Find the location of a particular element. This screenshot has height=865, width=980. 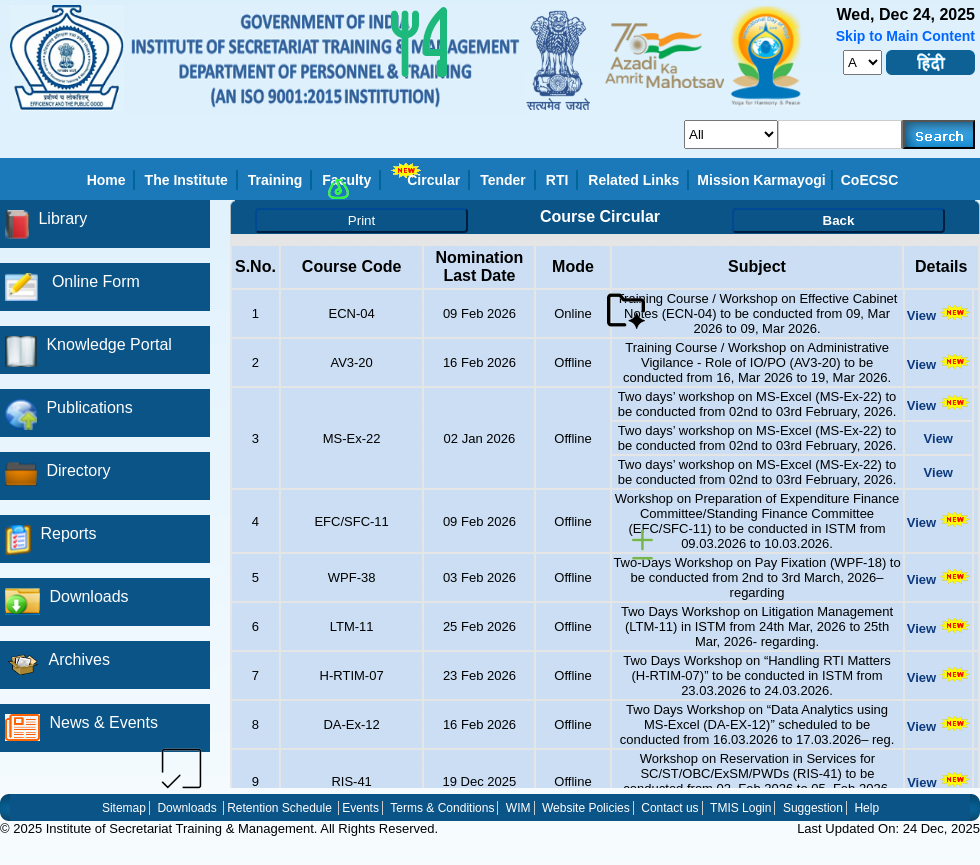

mark task as complete is located at coordinates (181, 768).